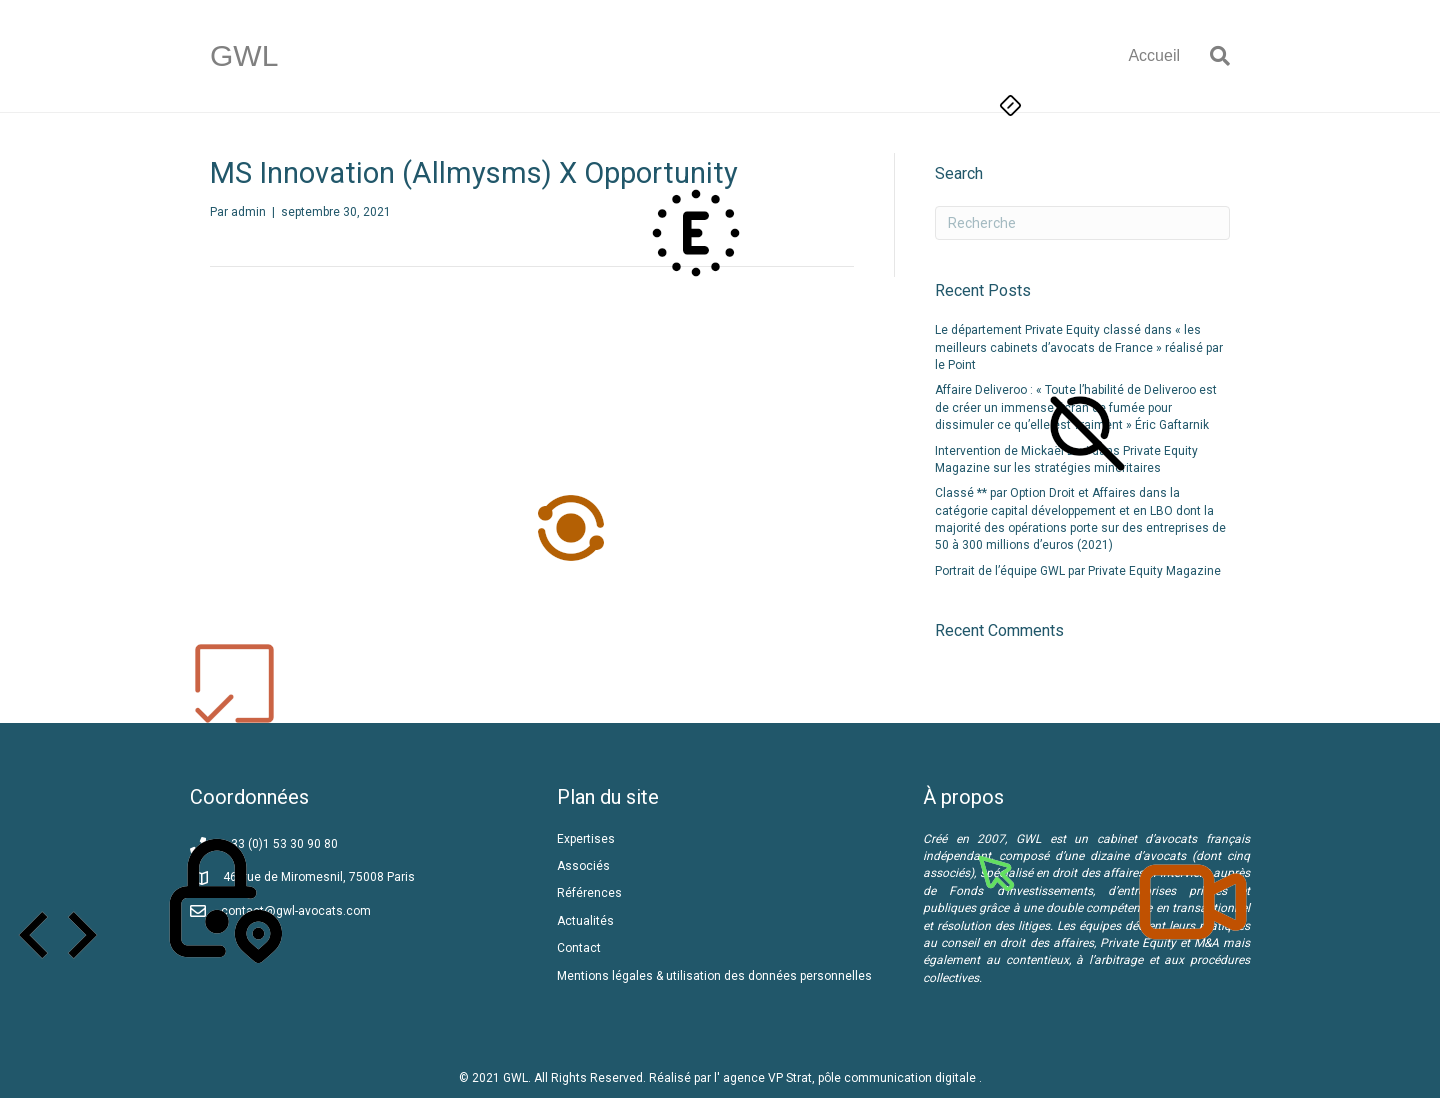 This screenshot has width=1440, height=1098. I want to click on indicates an "essential" or "enterprise" tier feature, so click(696, 233).